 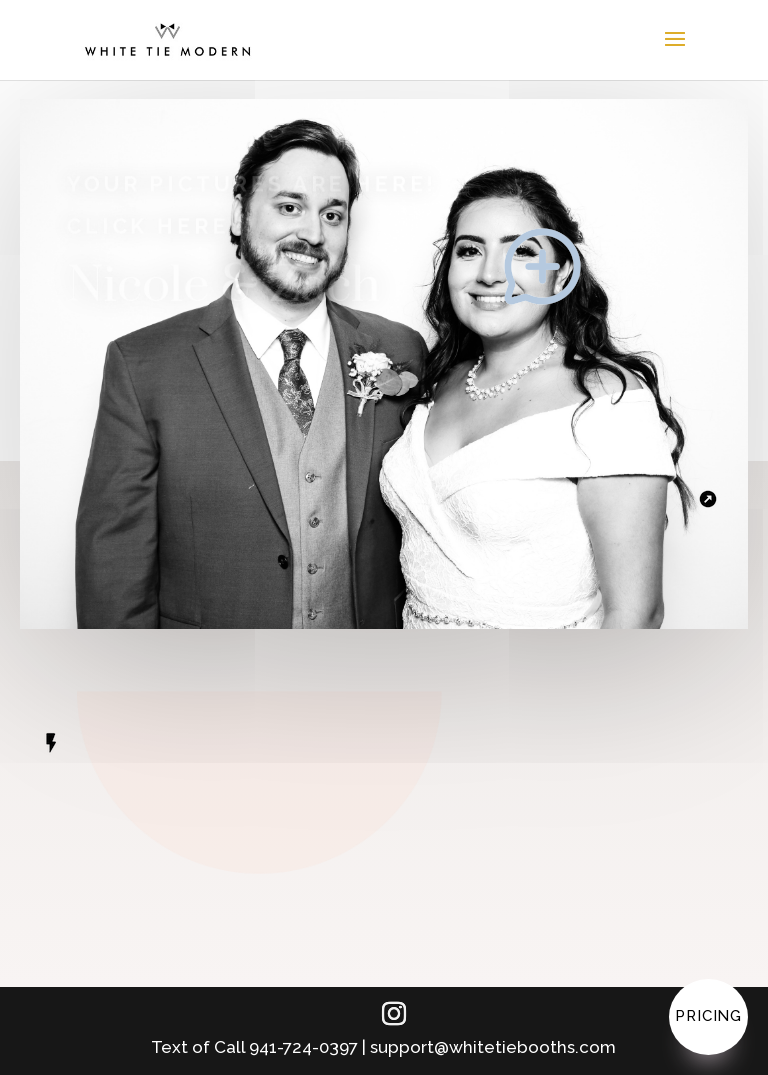 What do you see at coordinates (708, 499) in the screenshot?
I see `open link in new tab or window` at bounding box center [708, 499].